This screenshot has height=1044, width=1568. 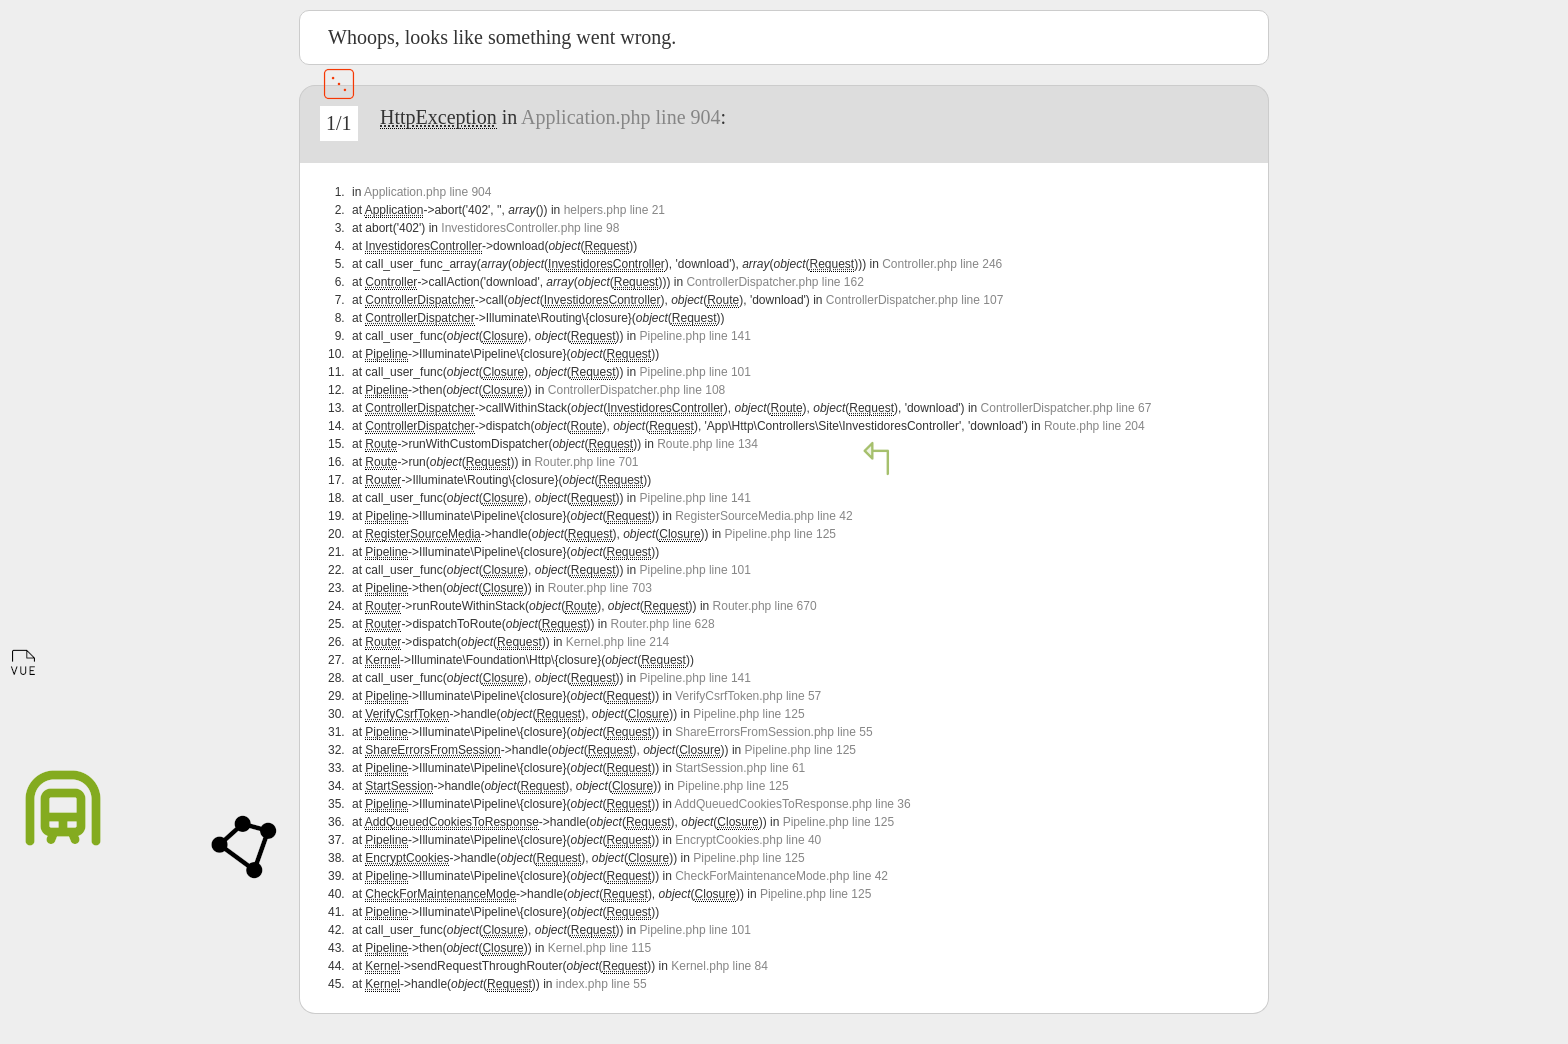 I want to click on roll or randomize a selection, so click(x=339, y=84).